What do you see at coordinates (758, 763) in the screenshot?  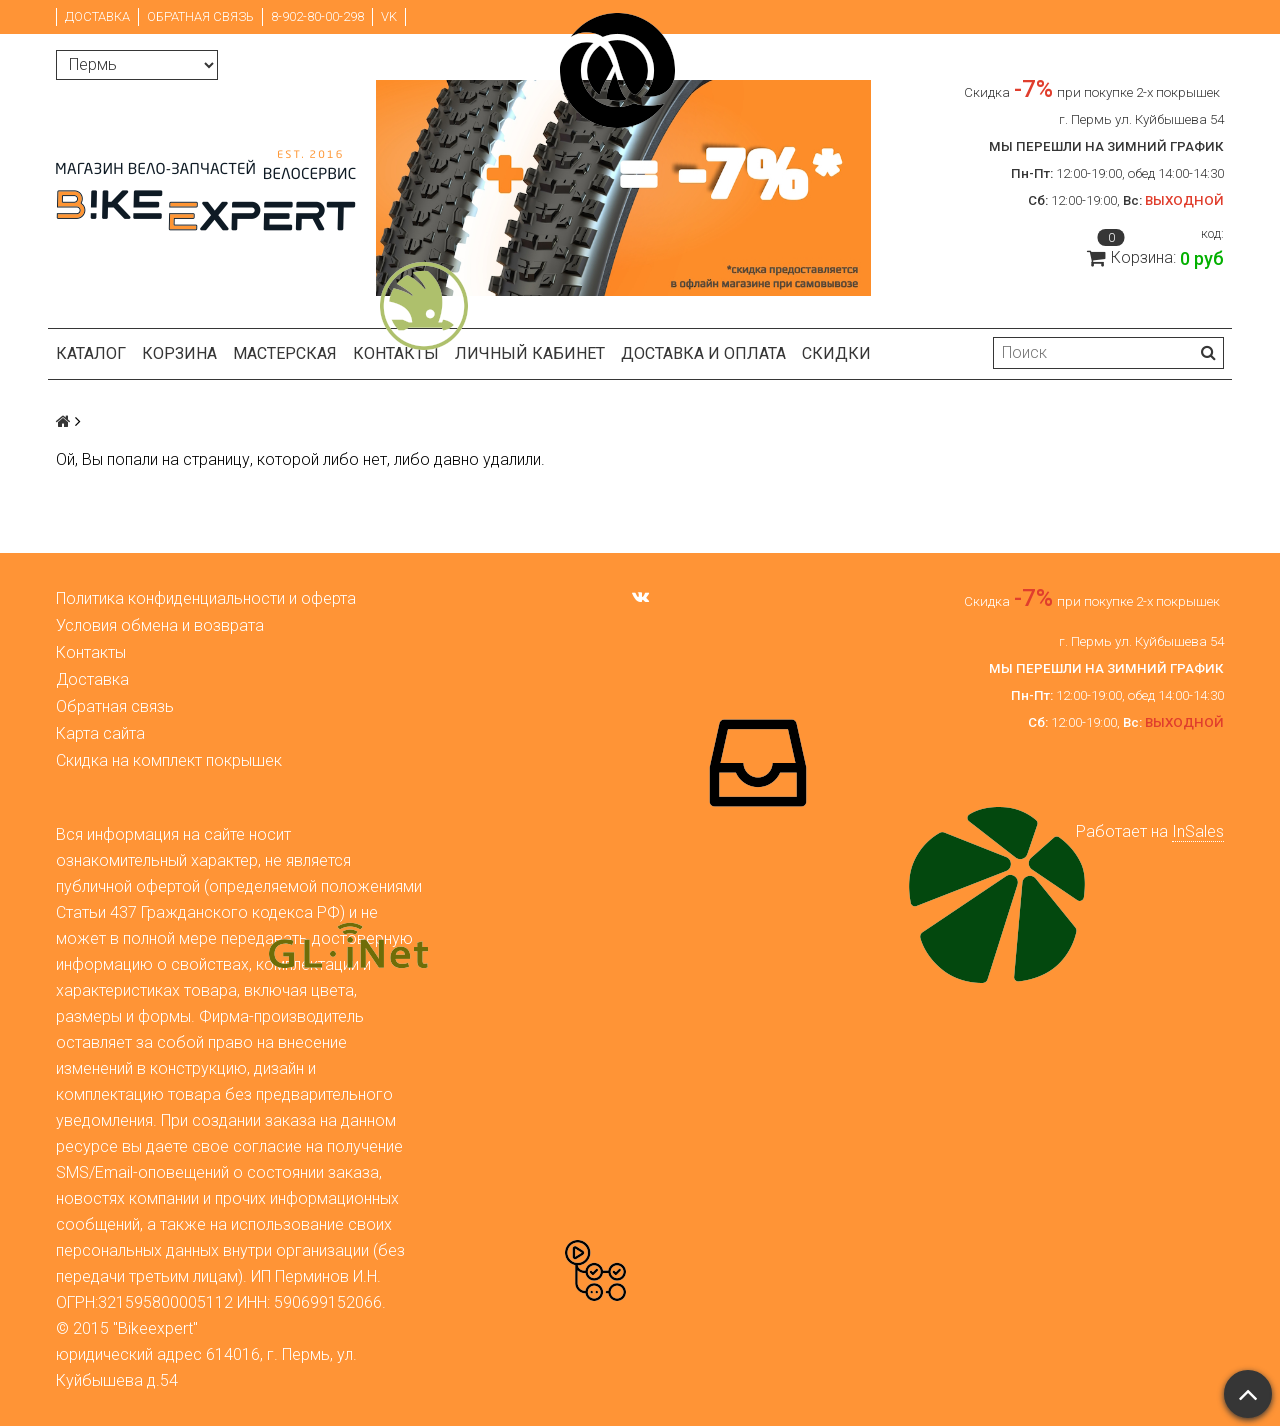 I see `view your inbox` at bounding box center [758, 763].